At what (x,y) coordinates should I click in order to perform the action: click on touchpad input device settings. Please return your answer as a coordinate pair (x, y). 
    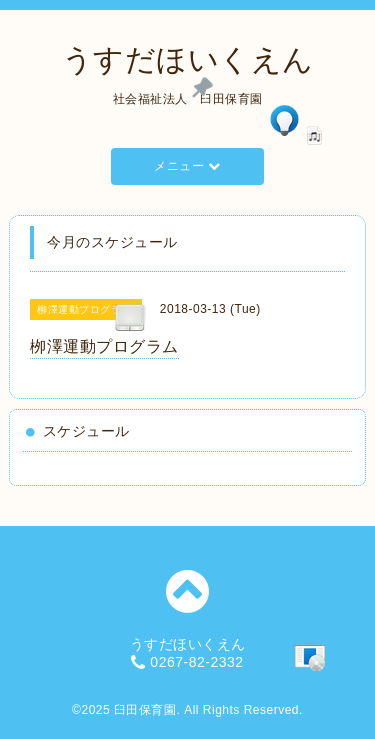
    Looking at the image, I should click on (129, 318).